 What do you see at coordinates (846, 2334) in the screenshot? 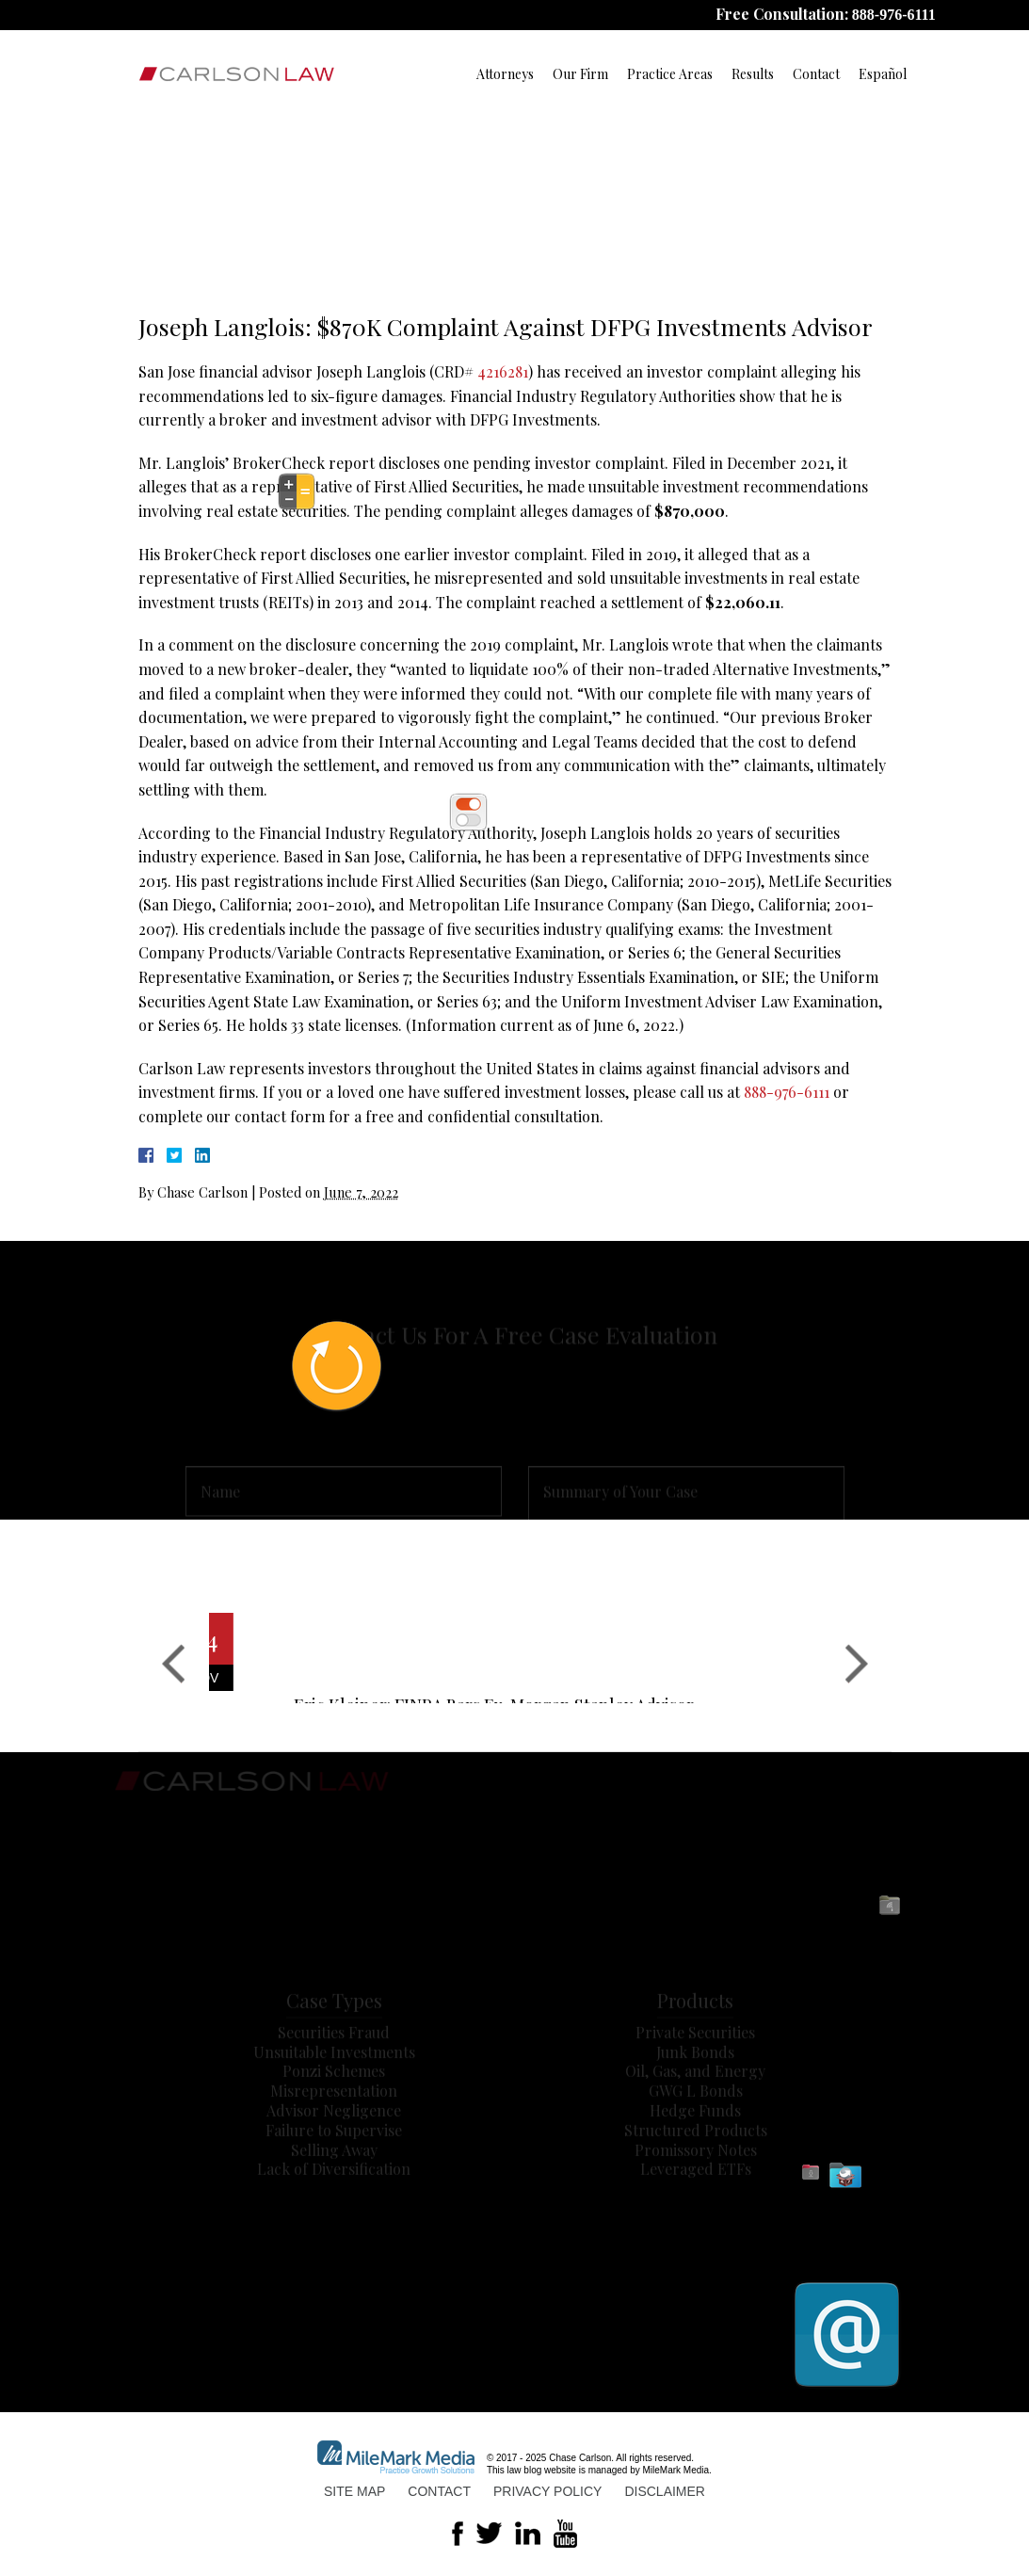
I see `access online accounts settings` at bounding box center [846, 2334].